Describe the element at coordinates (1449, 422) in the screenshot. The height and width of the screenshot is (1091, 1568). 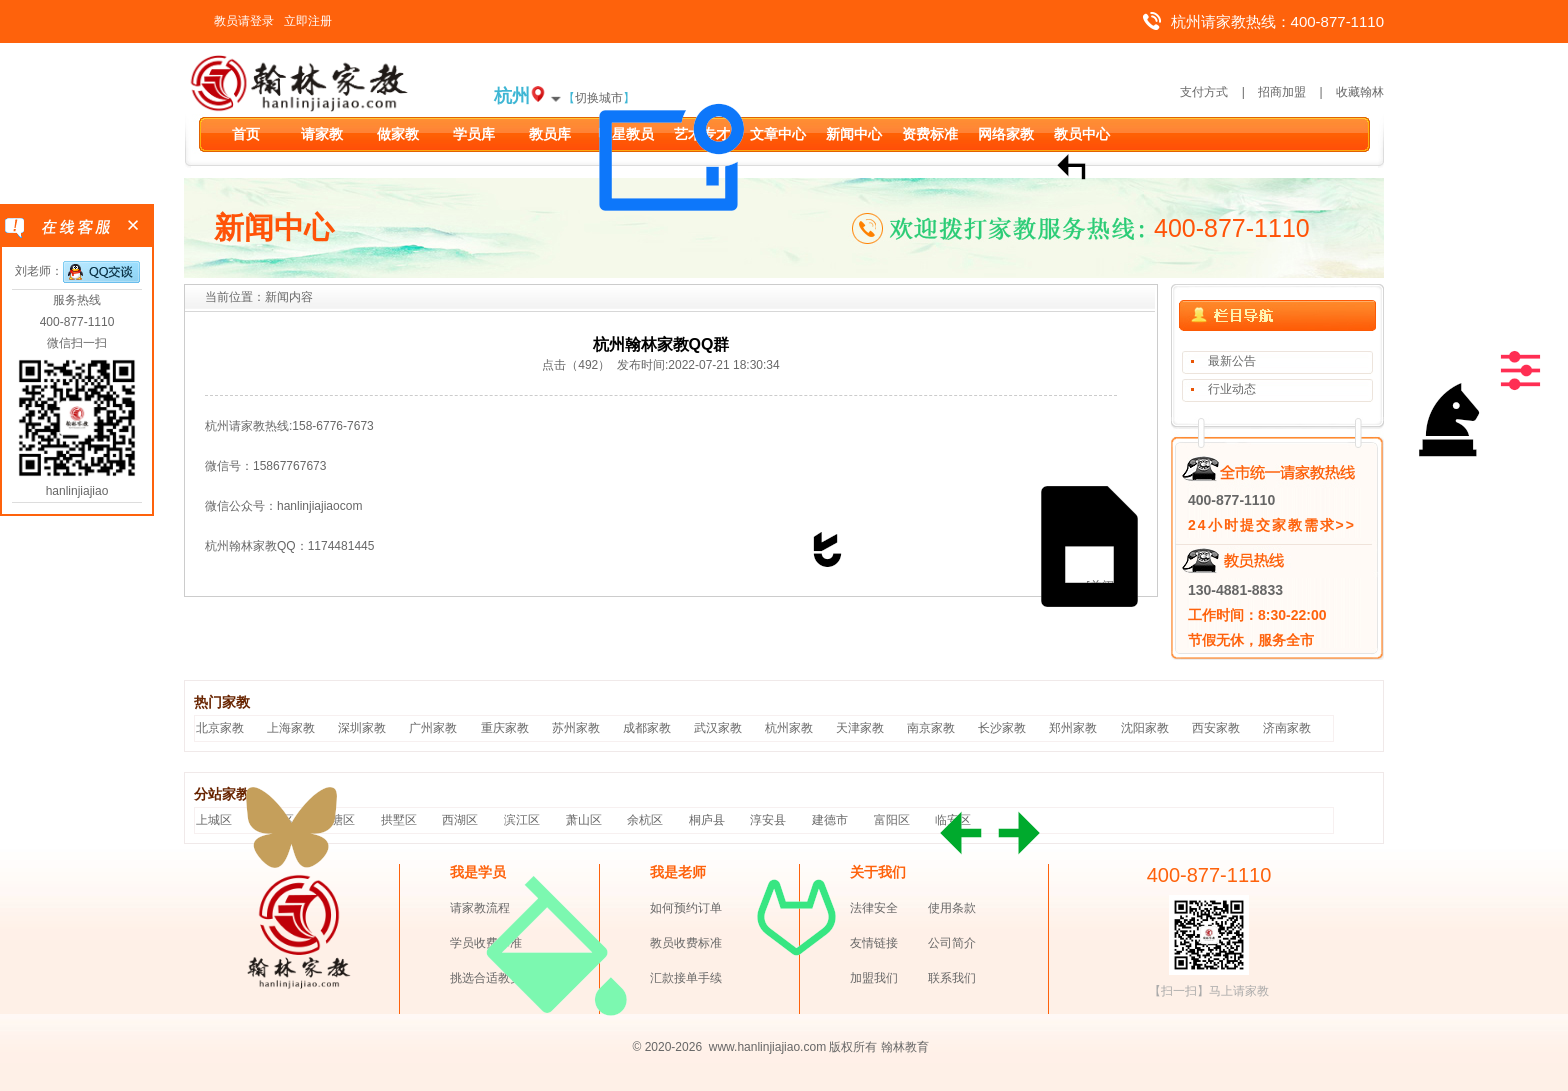
I see `play chess game` at that location.